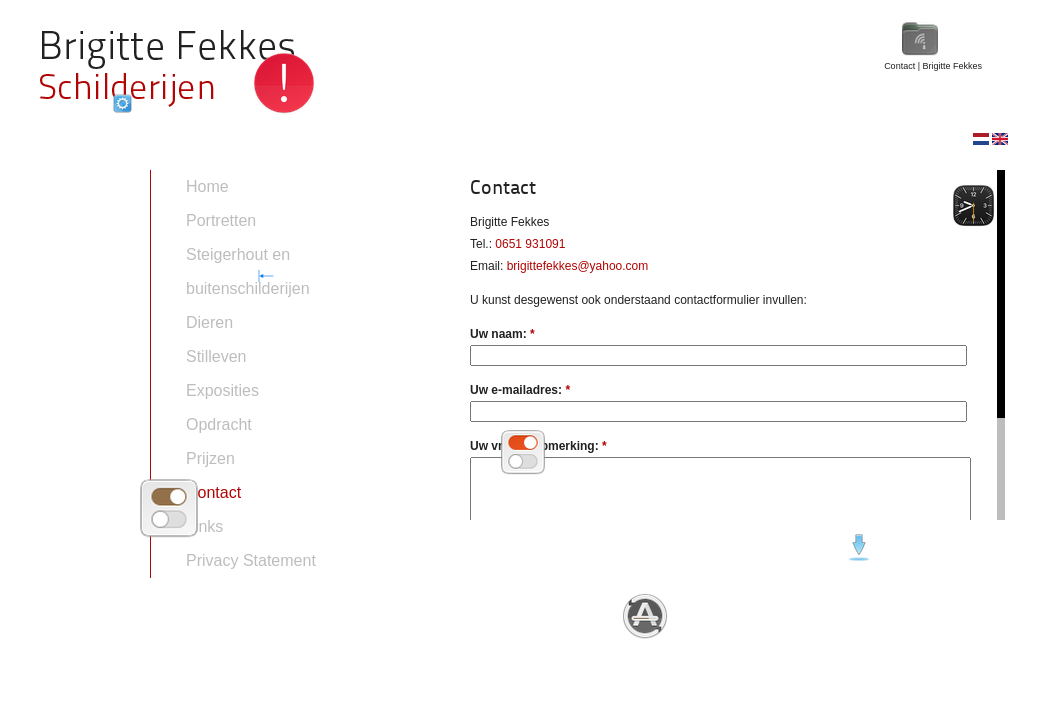  Describe the element at coordinates (859, 545) in the screenshot. I see `save document to a new location or filename` at that location.